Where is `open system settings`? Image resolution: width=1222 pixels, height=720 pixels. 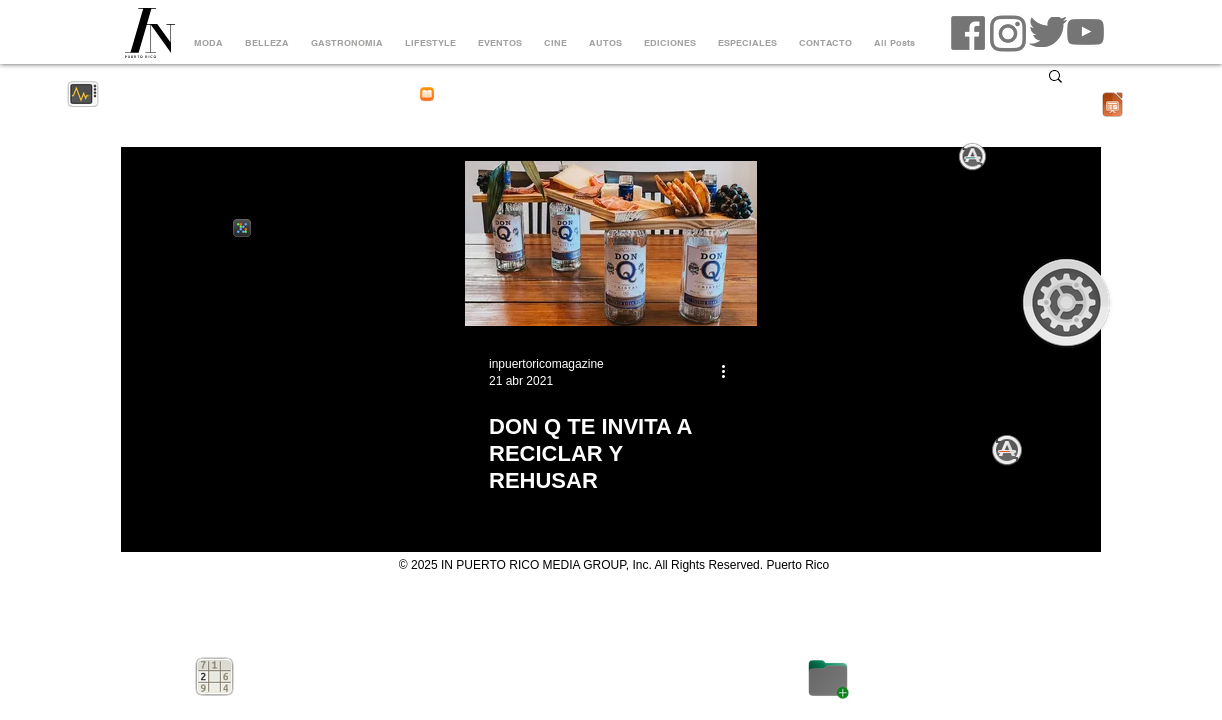 open system settings is located at coordinates (1066, 302).